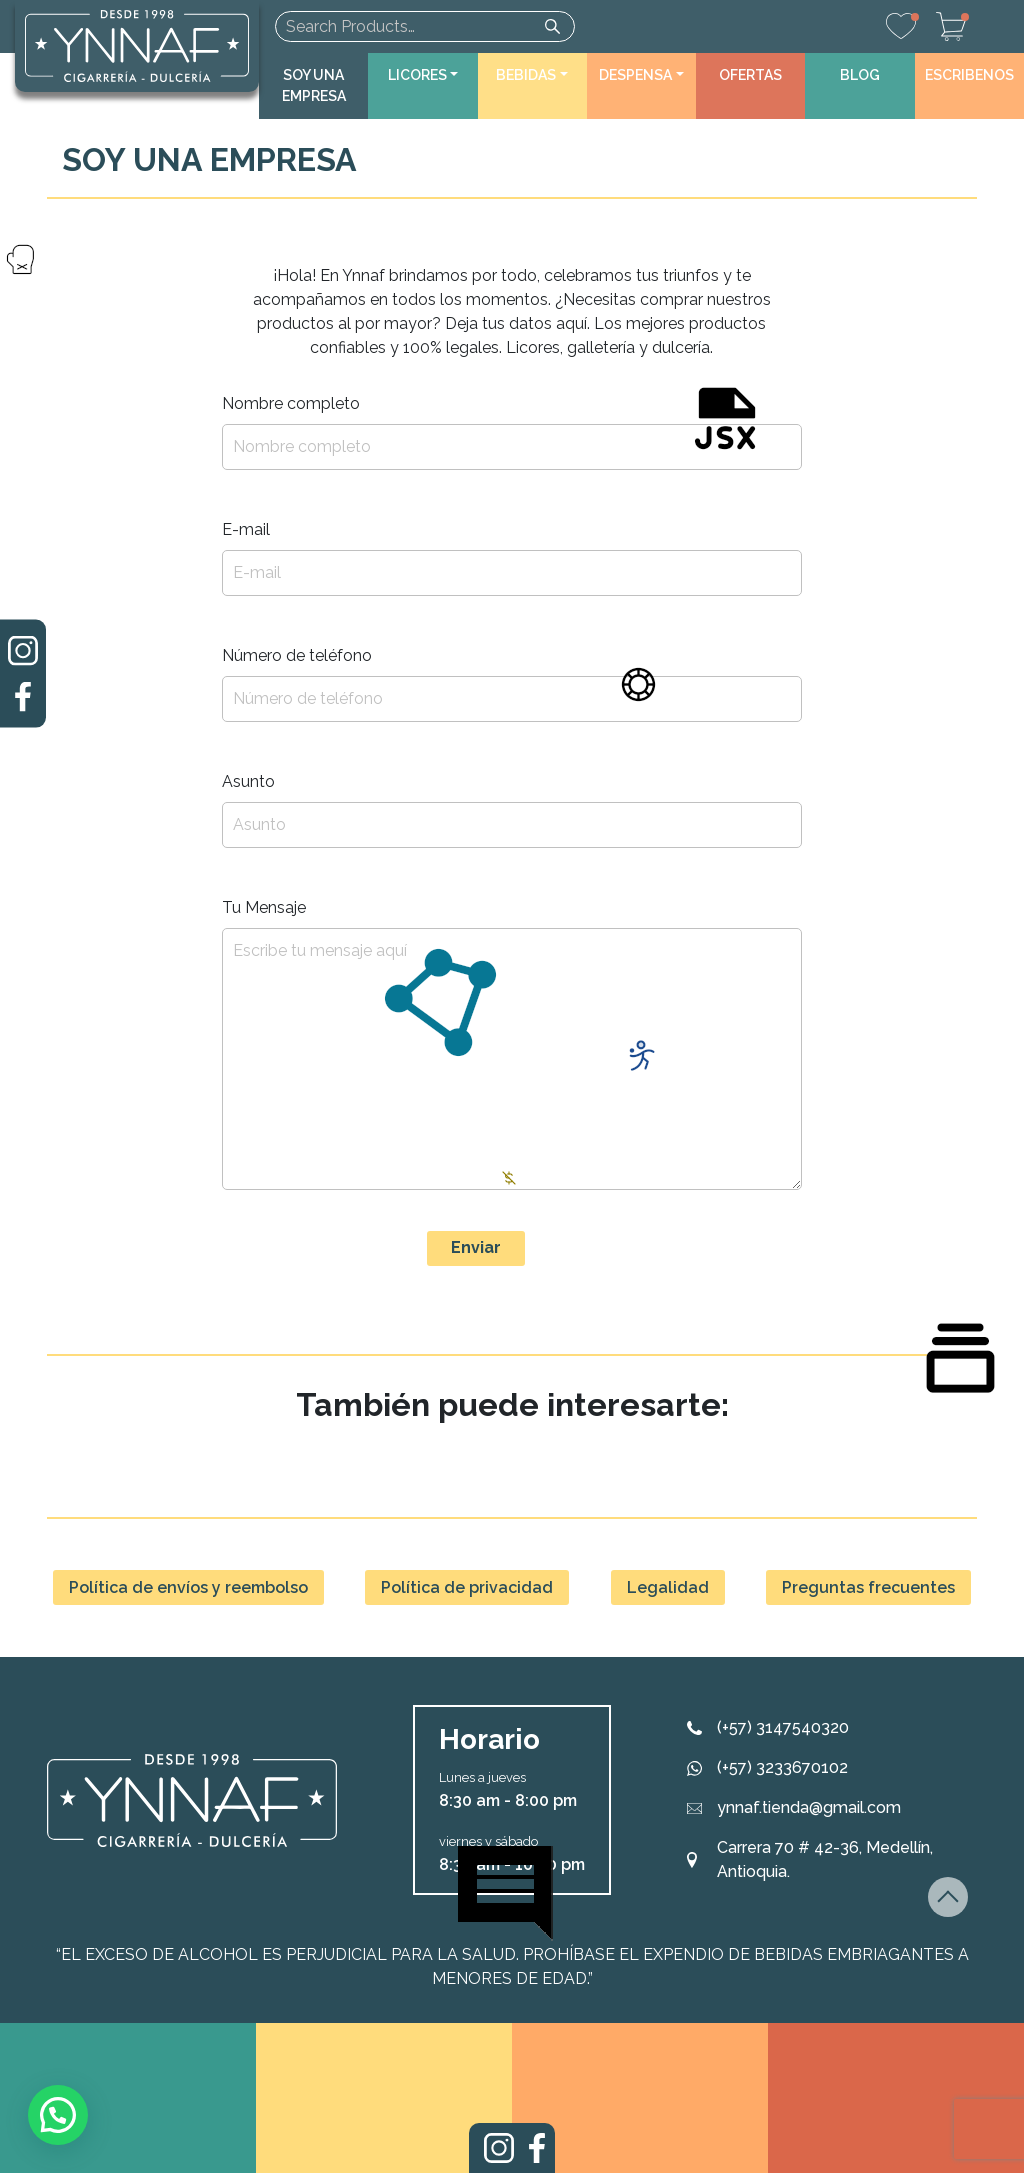  I want to click on view stacked cards or layers, so click(960, 1361).